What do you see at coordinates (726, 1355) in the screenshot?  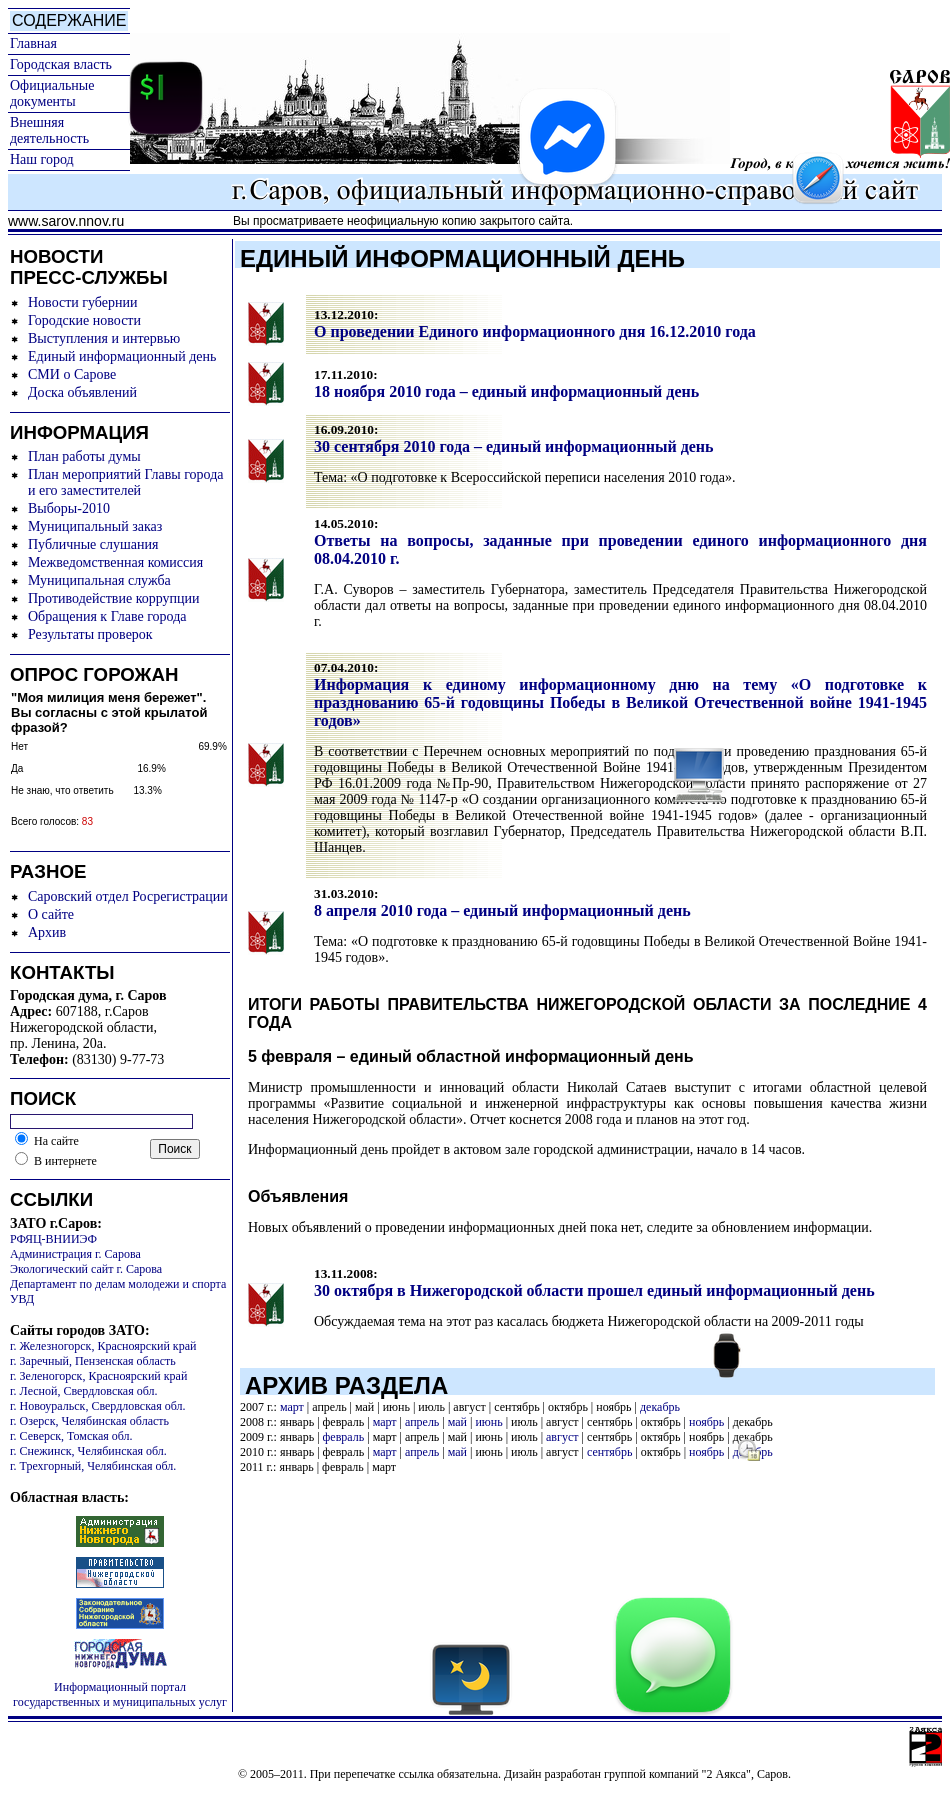 I see `apple watch series 10 device icon` at bounding box center [726, 1355].